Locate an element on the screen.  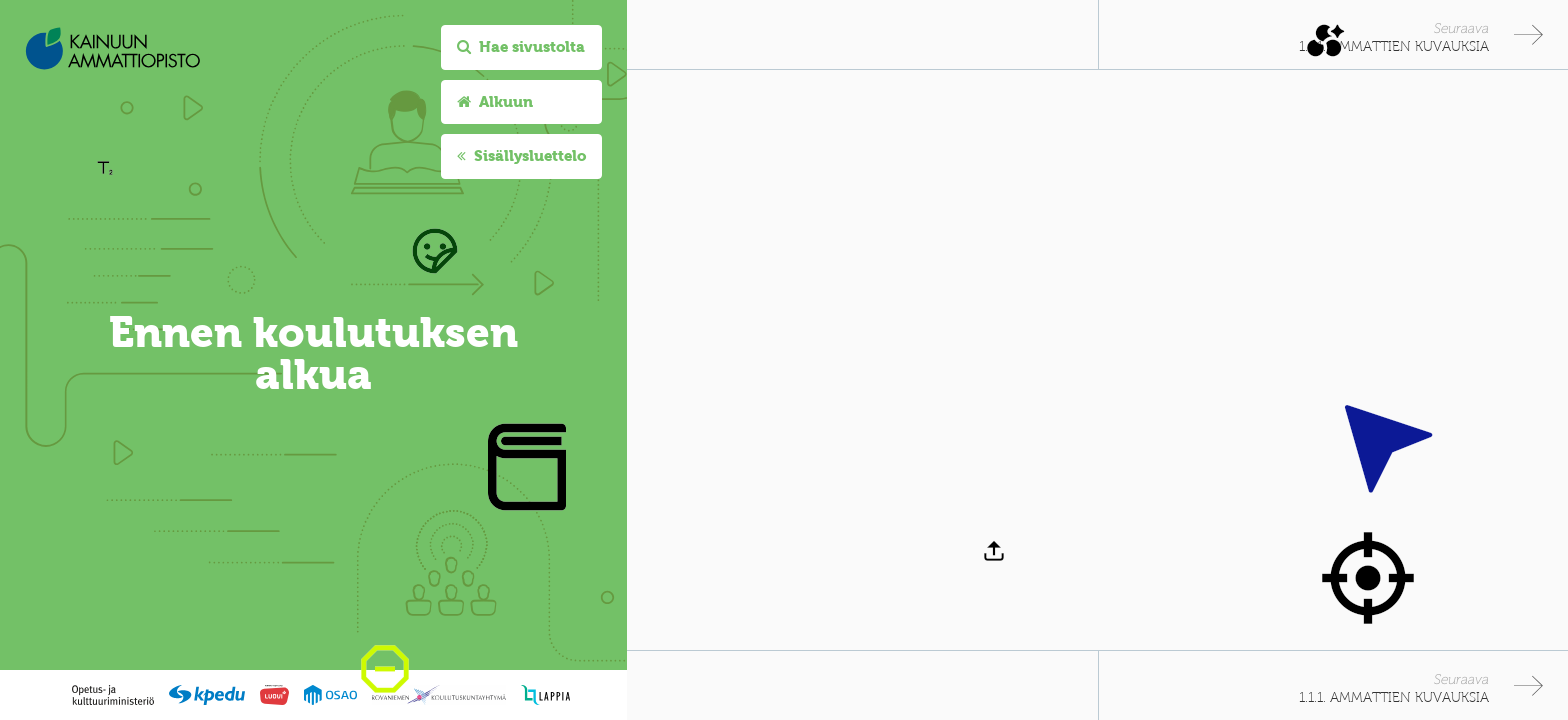
share content with others is located at coordinates (994, 551).